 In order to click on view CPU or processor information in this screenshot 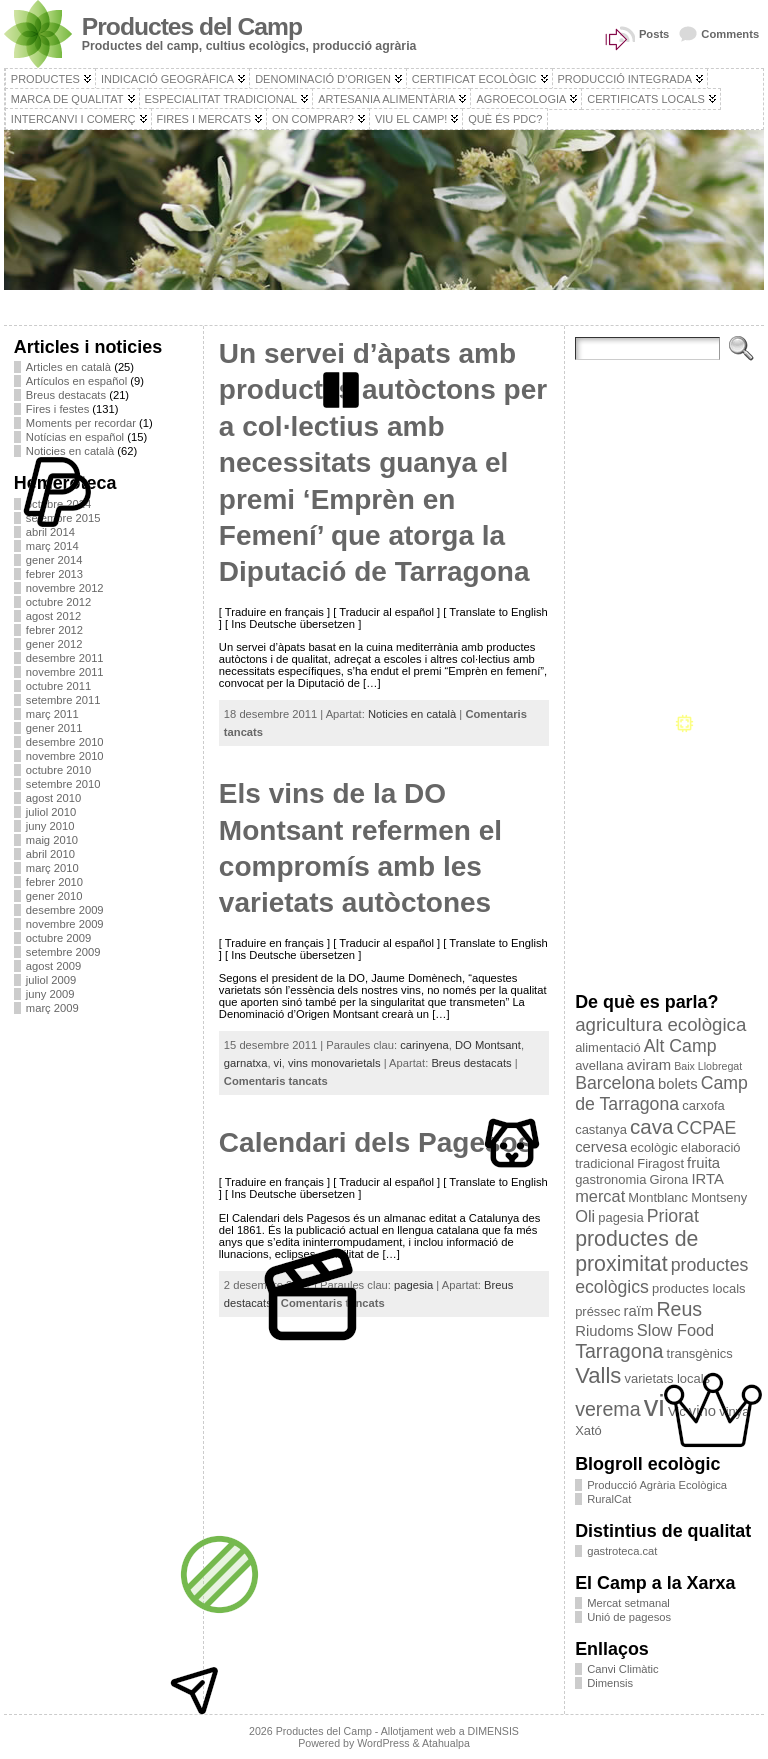, I will do `click(684, 723)`.